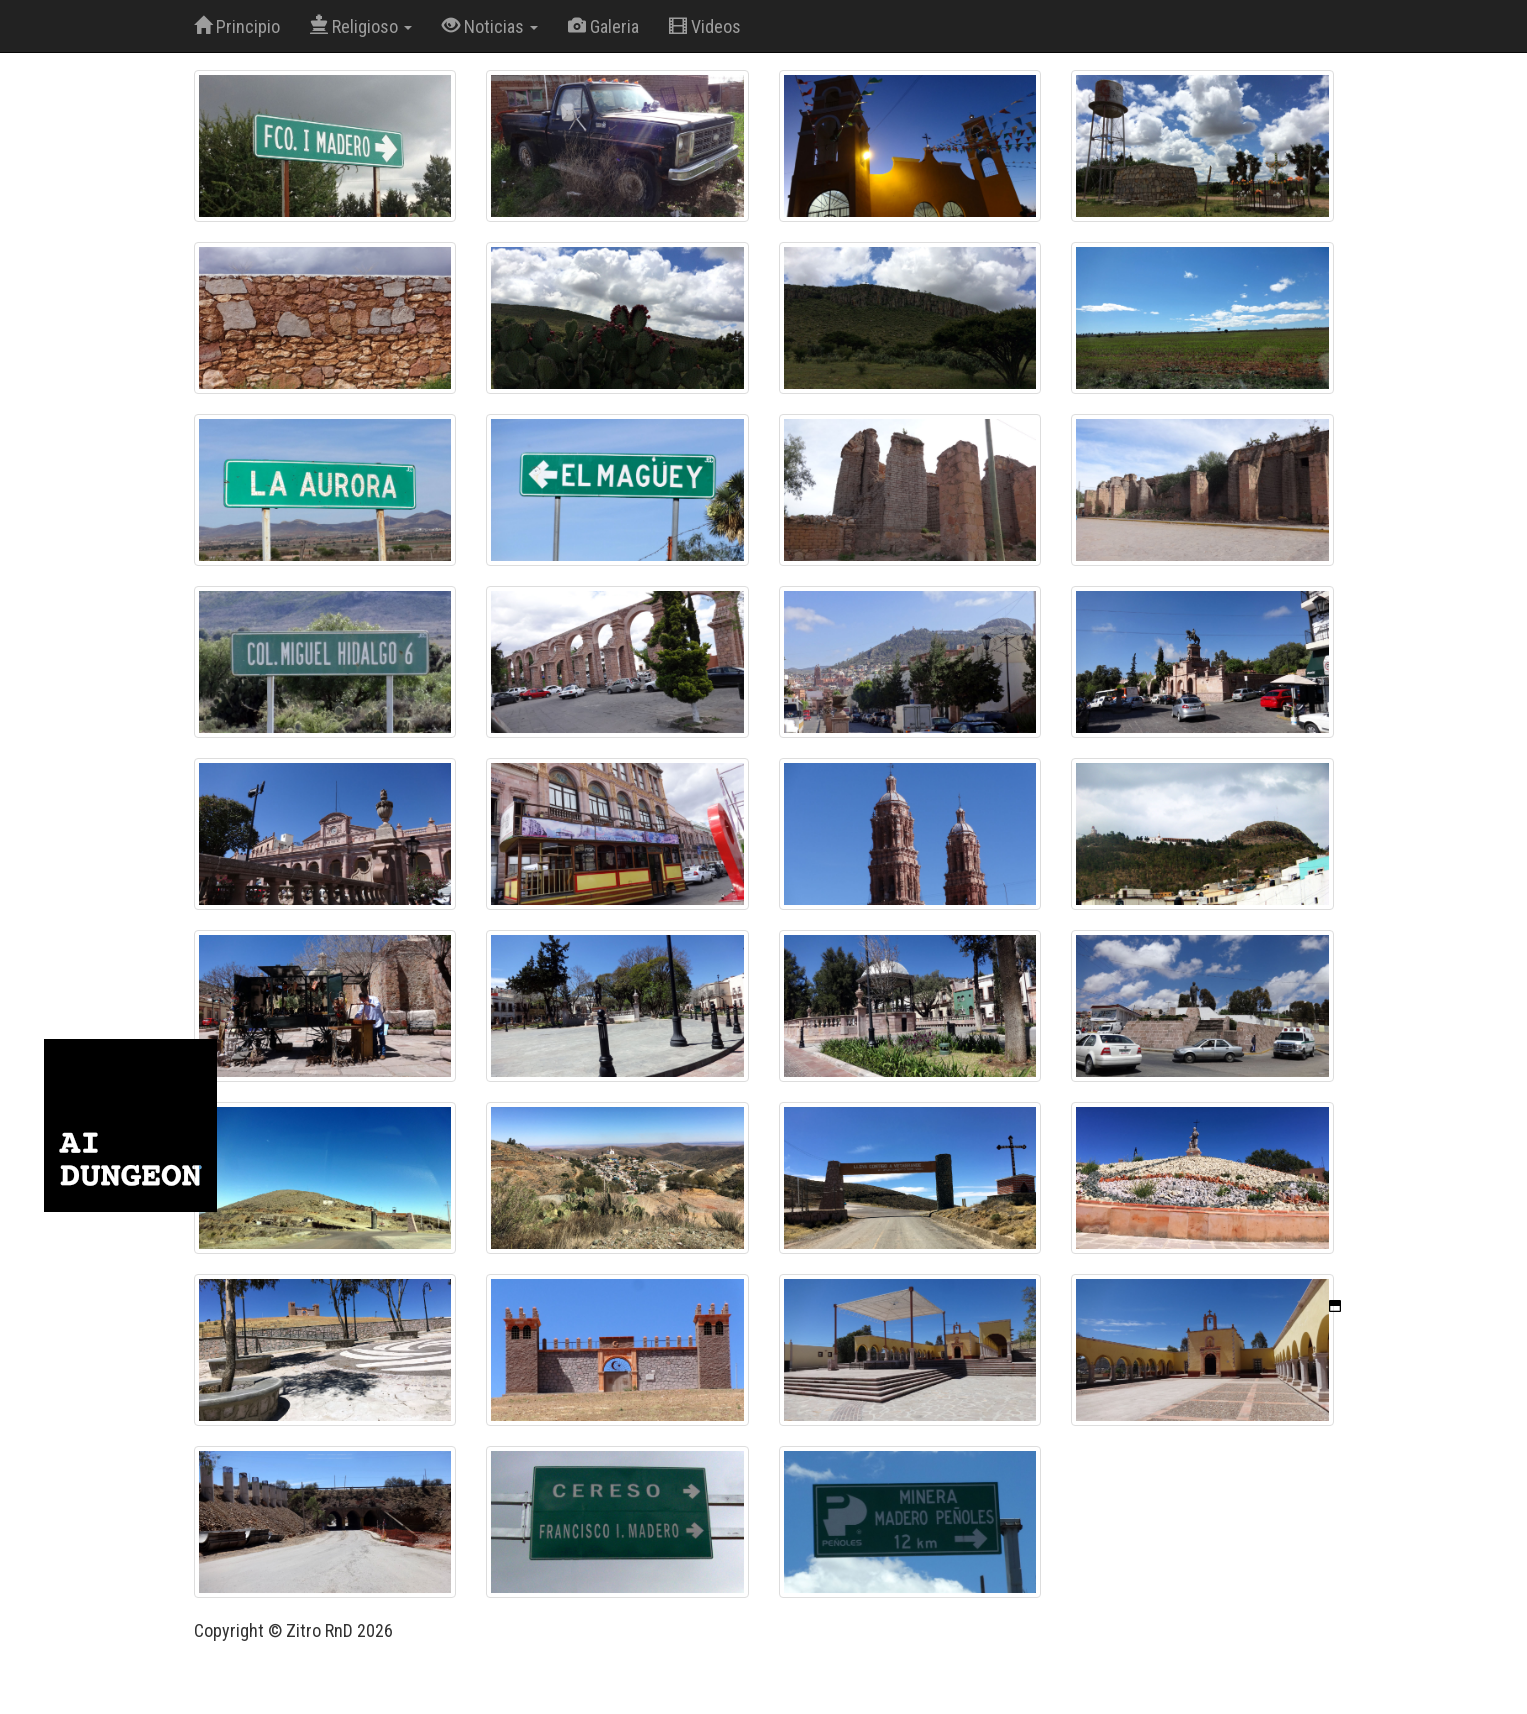  What do you see at coordinates (1335, 1306) in the screenshot?
I see `switch to row layout view` at bounding box center [1335, 1306].